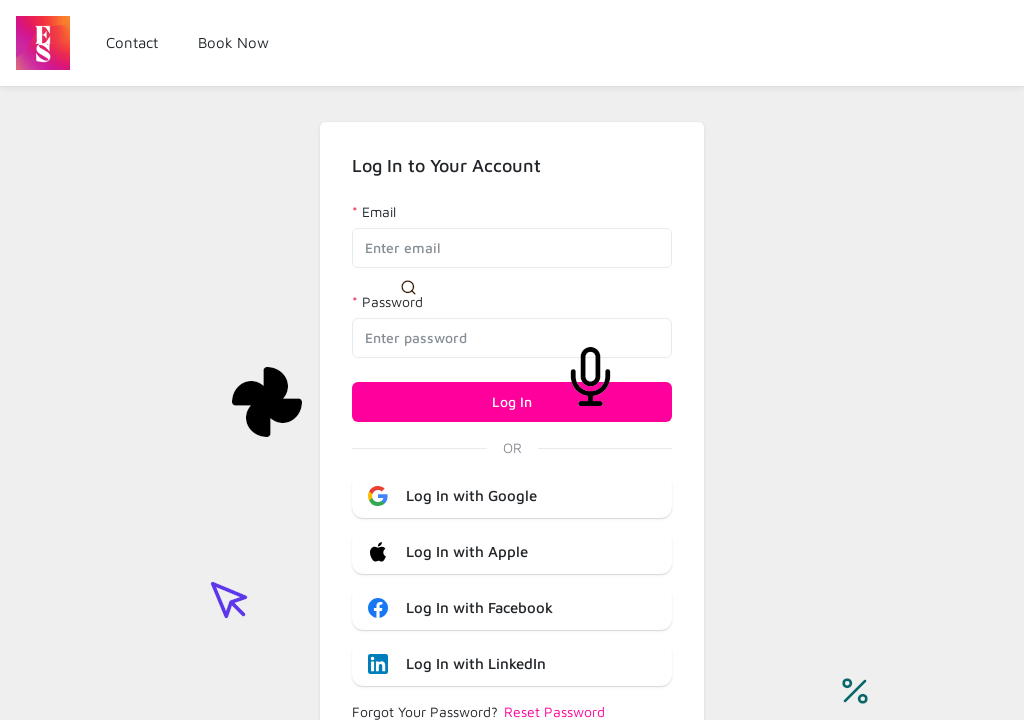 This screenshot has width=1024, height=720. I want to click on search for content or items, so click(408, 287).